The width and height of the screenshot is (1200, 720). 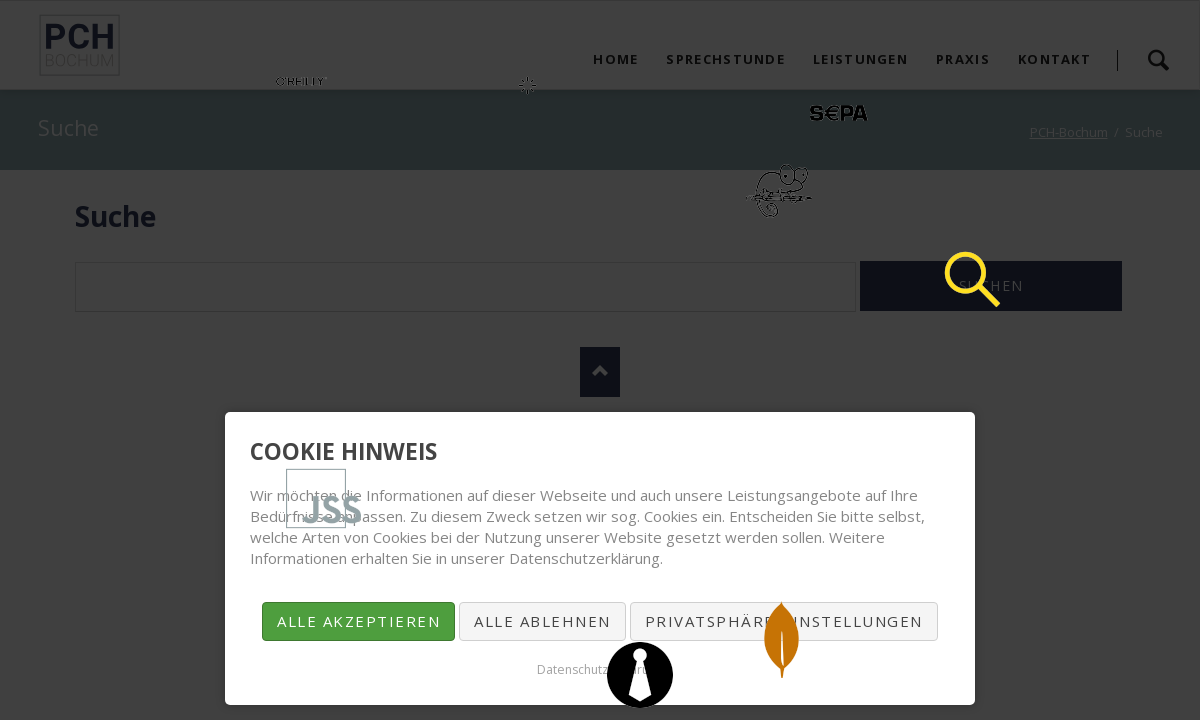 I want to click on sistrix SEO tool logo, so click(x=972, y=279).